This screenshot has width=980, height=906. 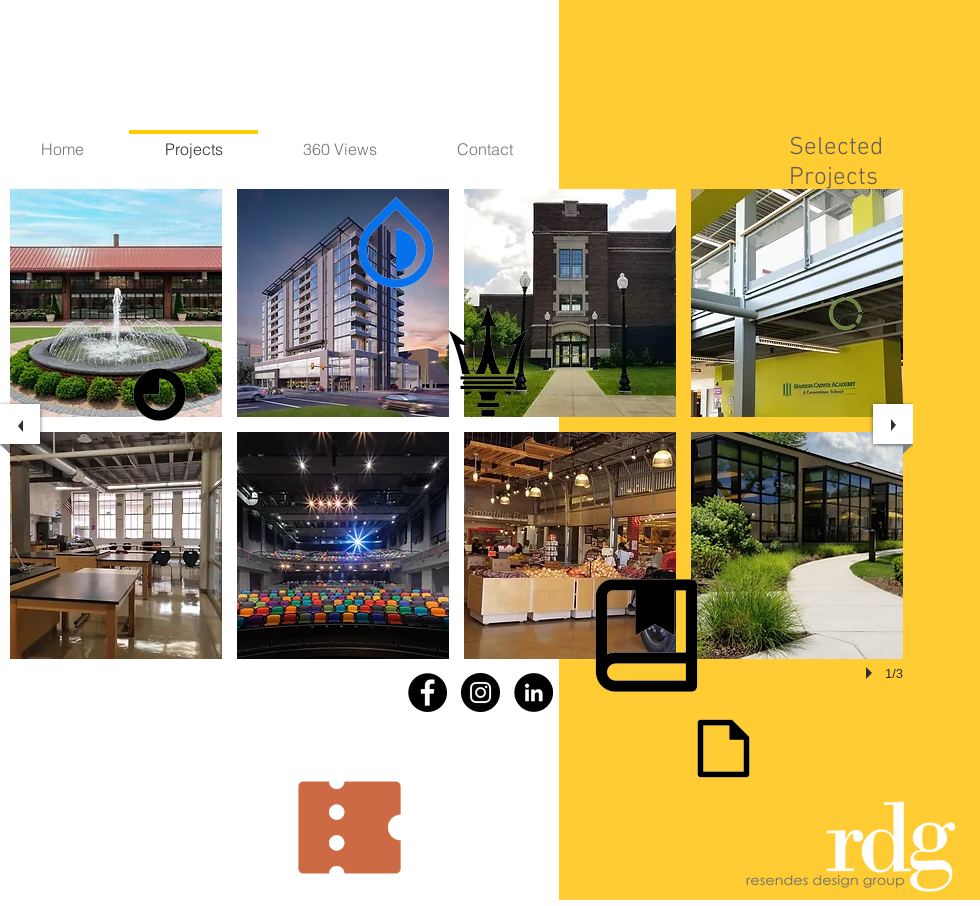 I want to click on adjust color contrast settings, so click(x=396, y=246).